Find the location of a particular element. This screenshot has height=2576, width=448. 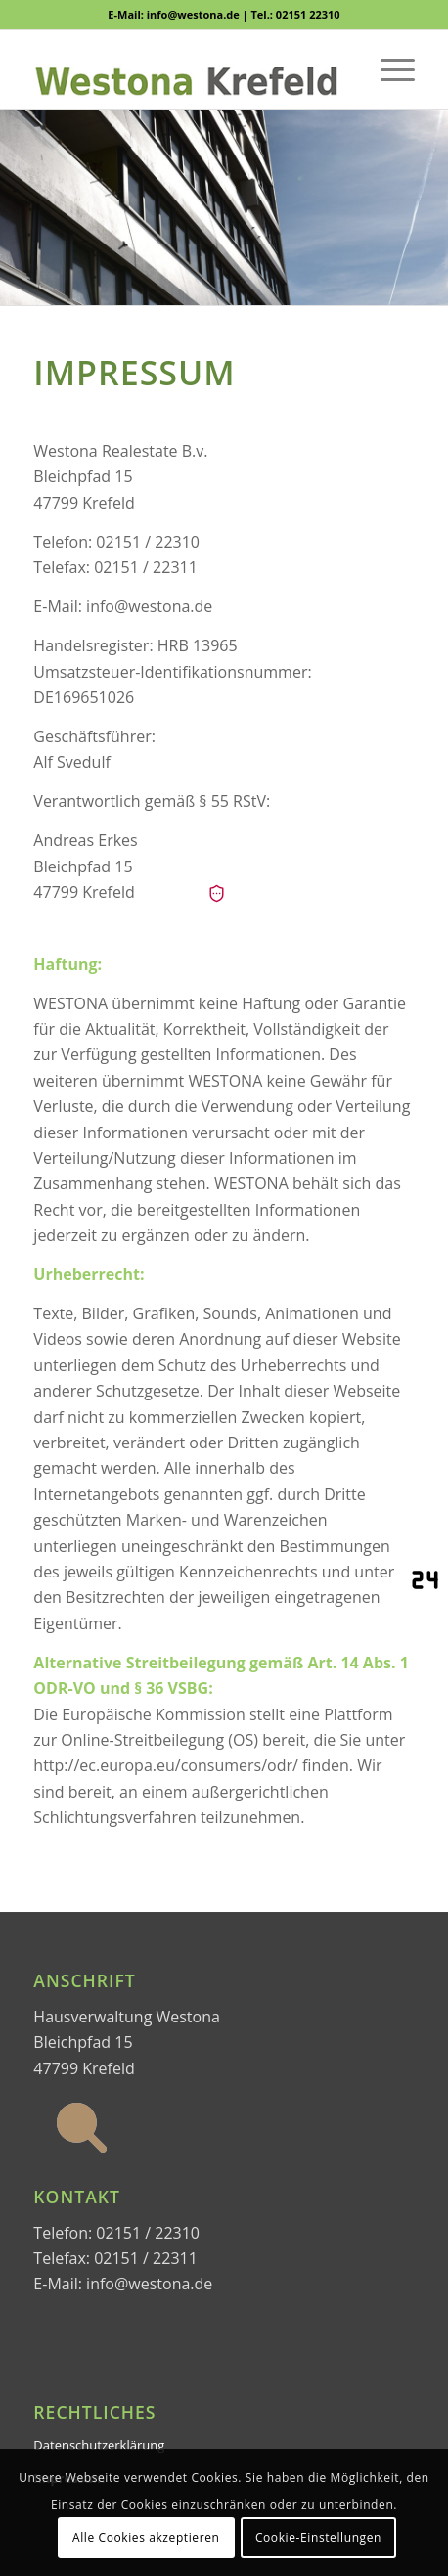

indicates 24-hour time format or availability is located at coordinates (425, 1579).